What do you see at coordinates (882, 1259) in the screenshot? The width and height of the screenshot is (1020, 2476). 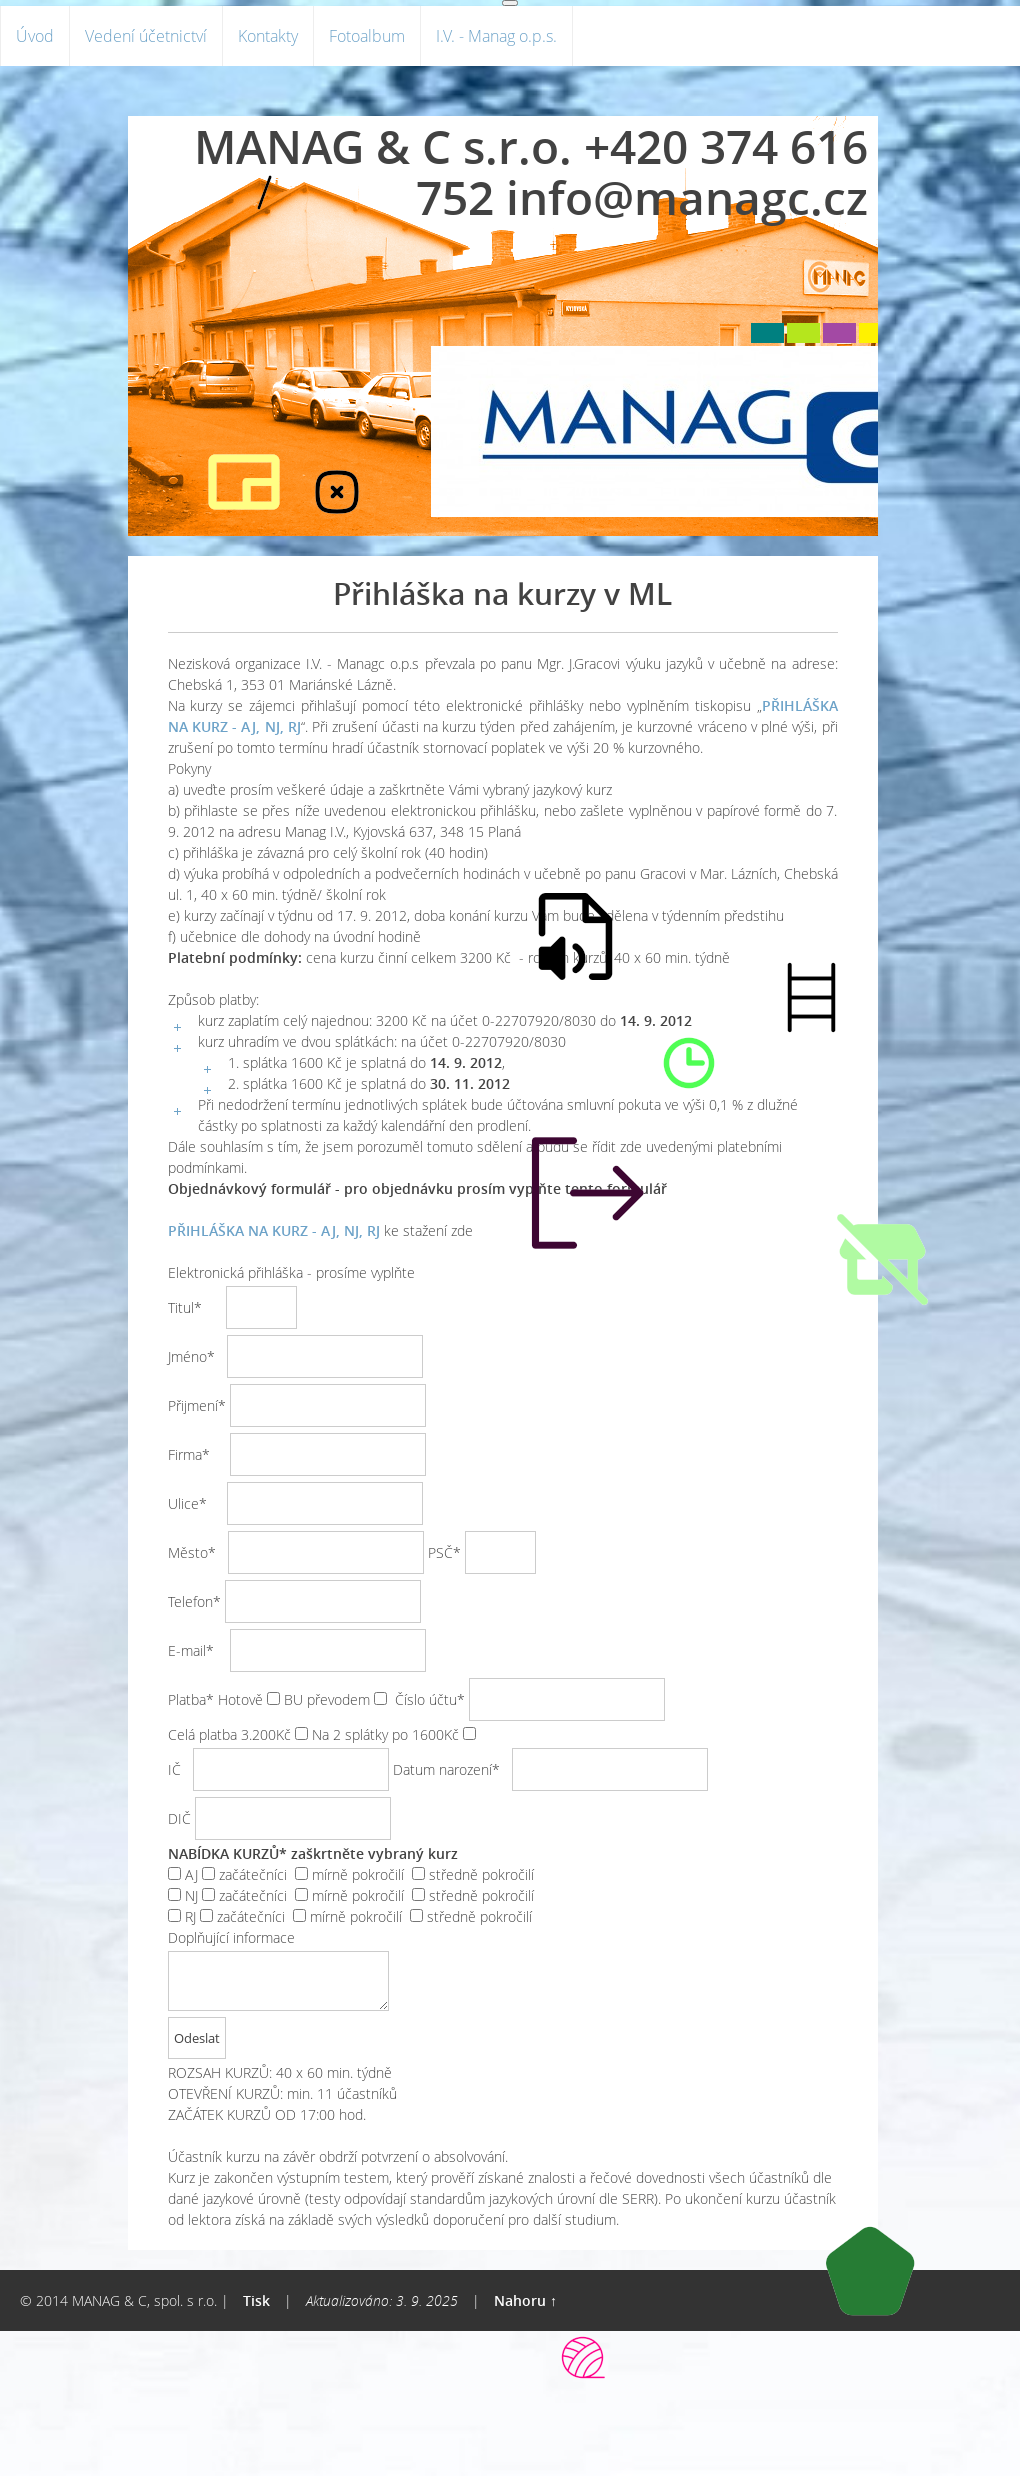 I see `indicates a closed or unavailable shop` at bounding box center [882, 1259].